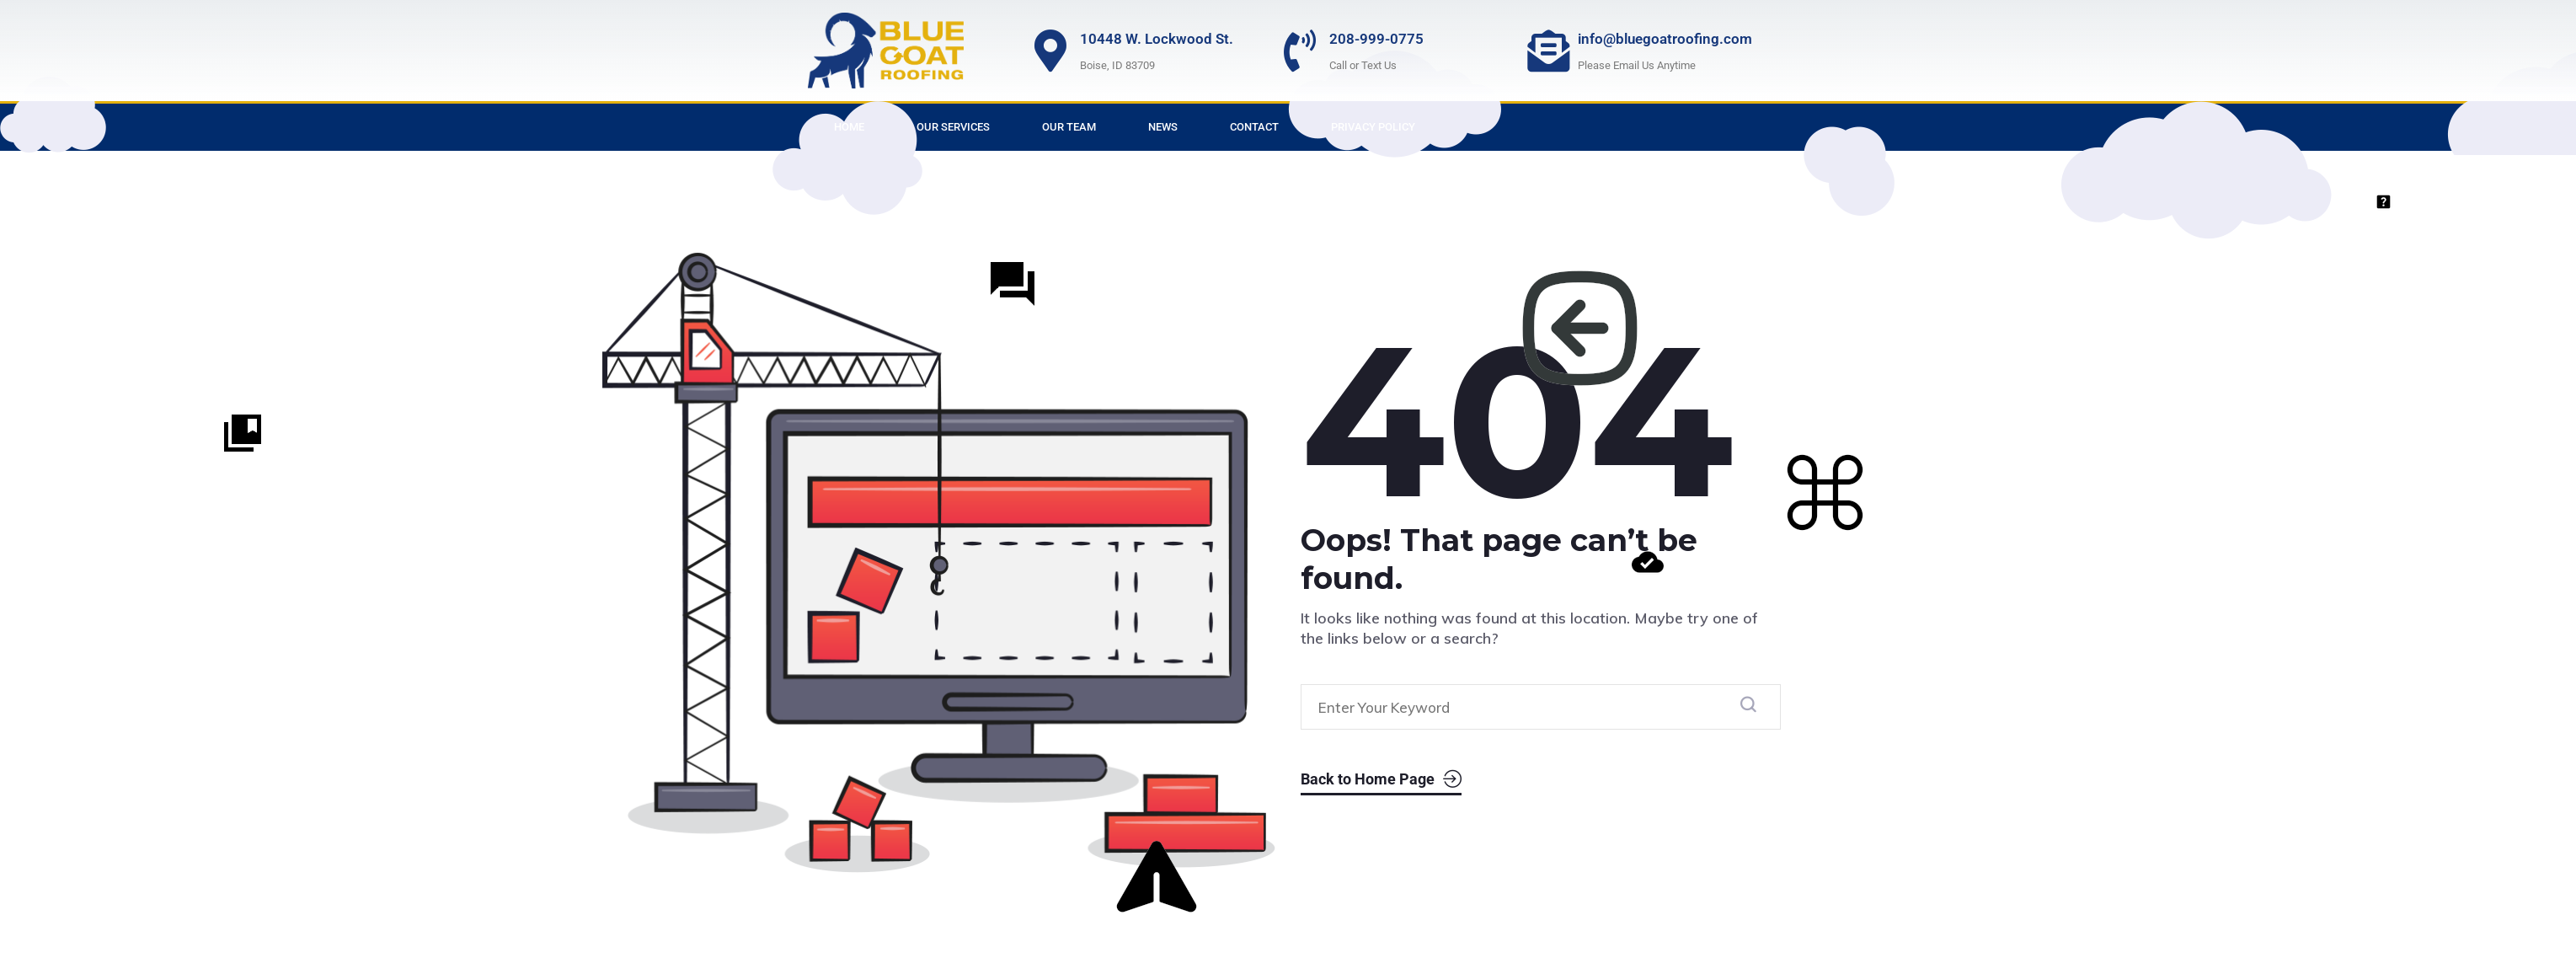 The height and width of the screenshot is (974, 2576). What do you see at coordinates (2383, 201) in the screenshot?
I see `access help center or support resources` at bounding box center [2383, 201].